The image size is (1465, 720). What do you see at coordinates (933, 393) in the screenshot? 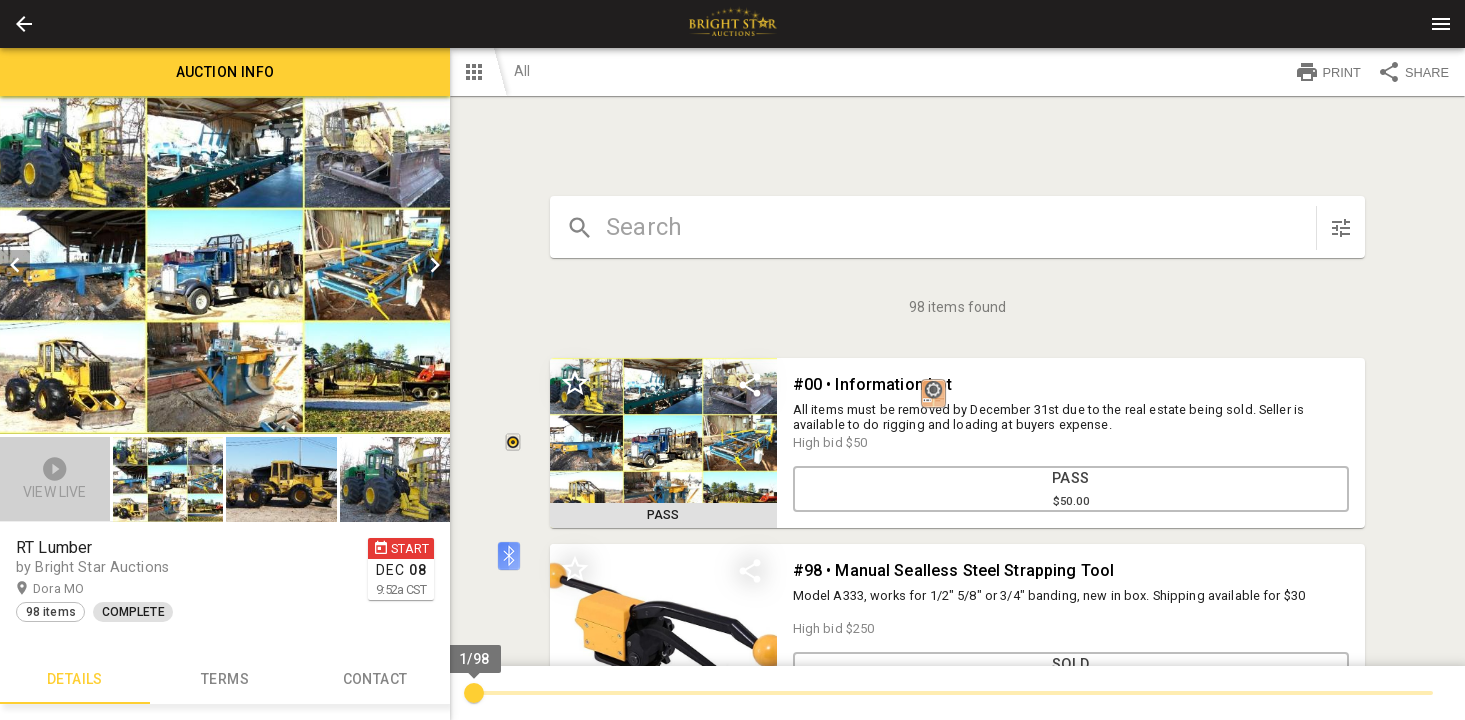
I see `software installation or package setup in progress` at bounding box center [933, 393].